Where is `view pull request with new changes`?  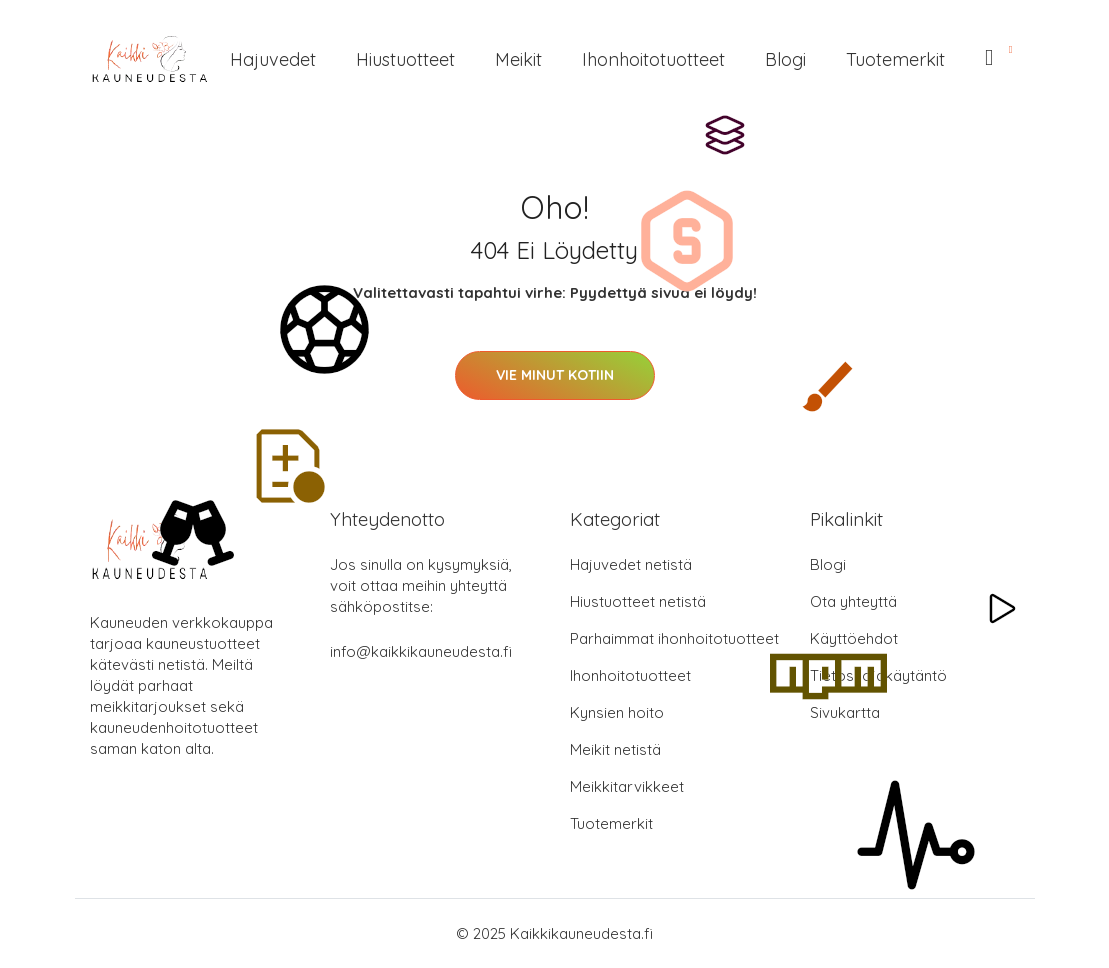 view pull request with new changes is located at coordinates (288, 466).